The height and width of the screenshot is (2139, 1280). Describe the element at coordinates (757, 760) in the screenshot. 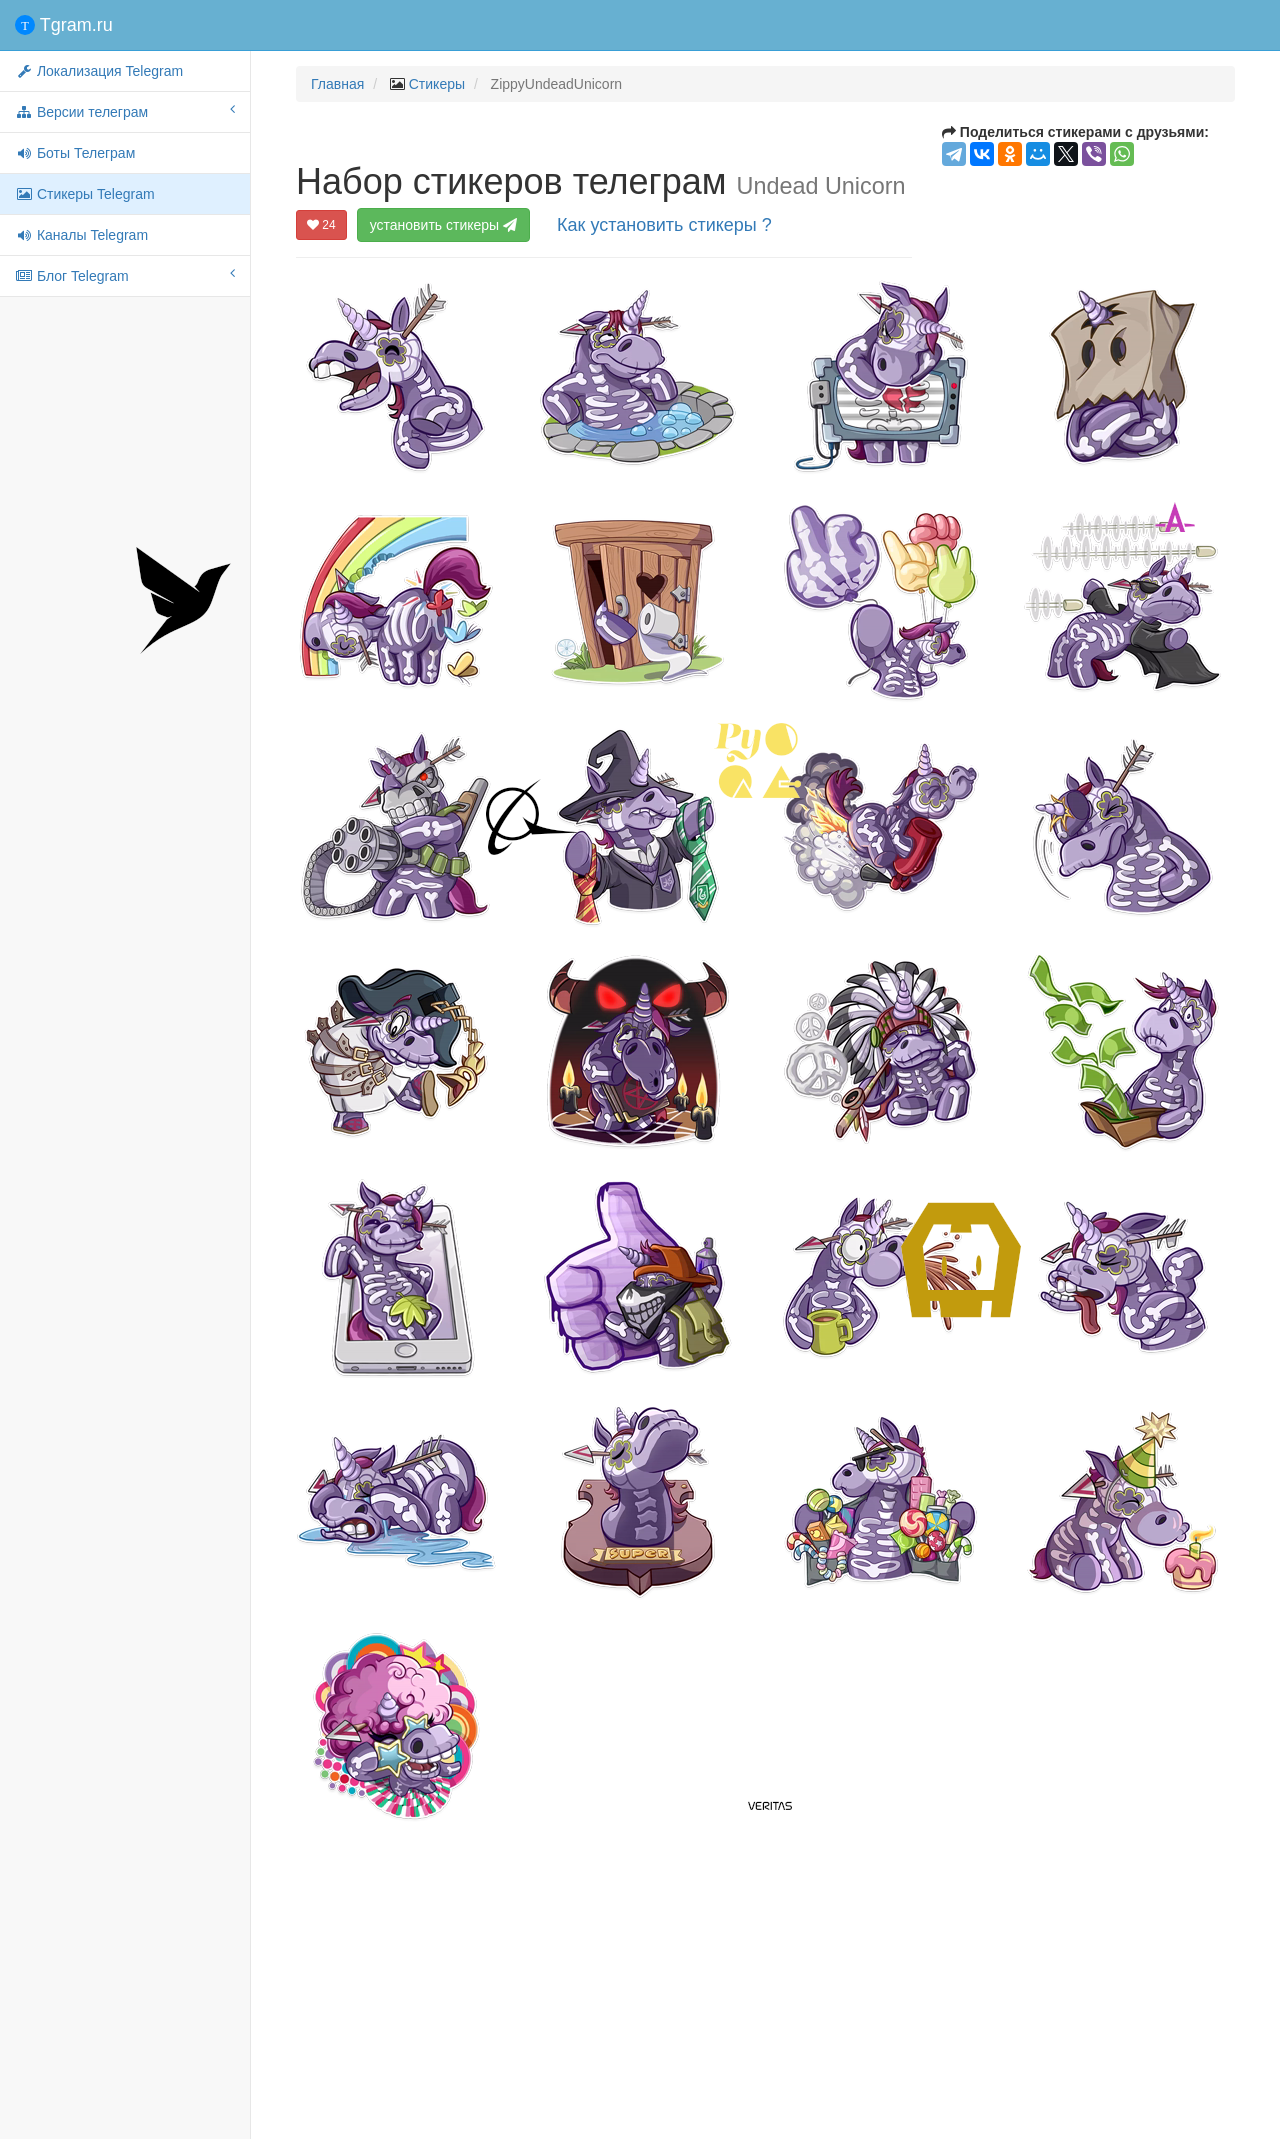

I see `pycqa (python code quality authority) organization logo` at that location.